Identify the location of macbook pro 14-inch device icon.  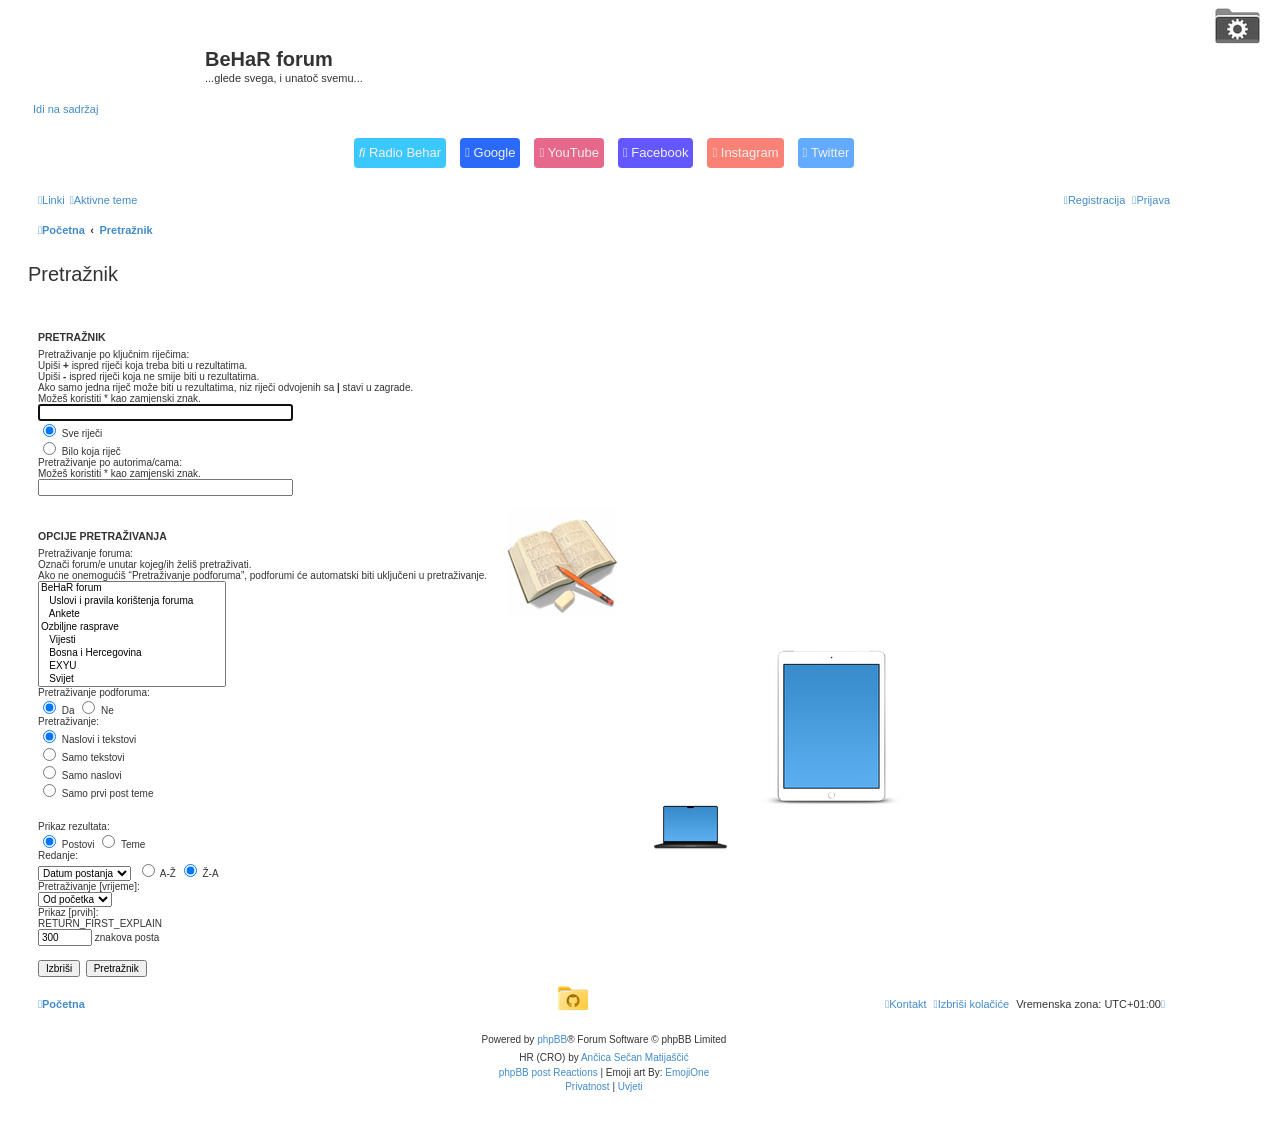
(690, 821).